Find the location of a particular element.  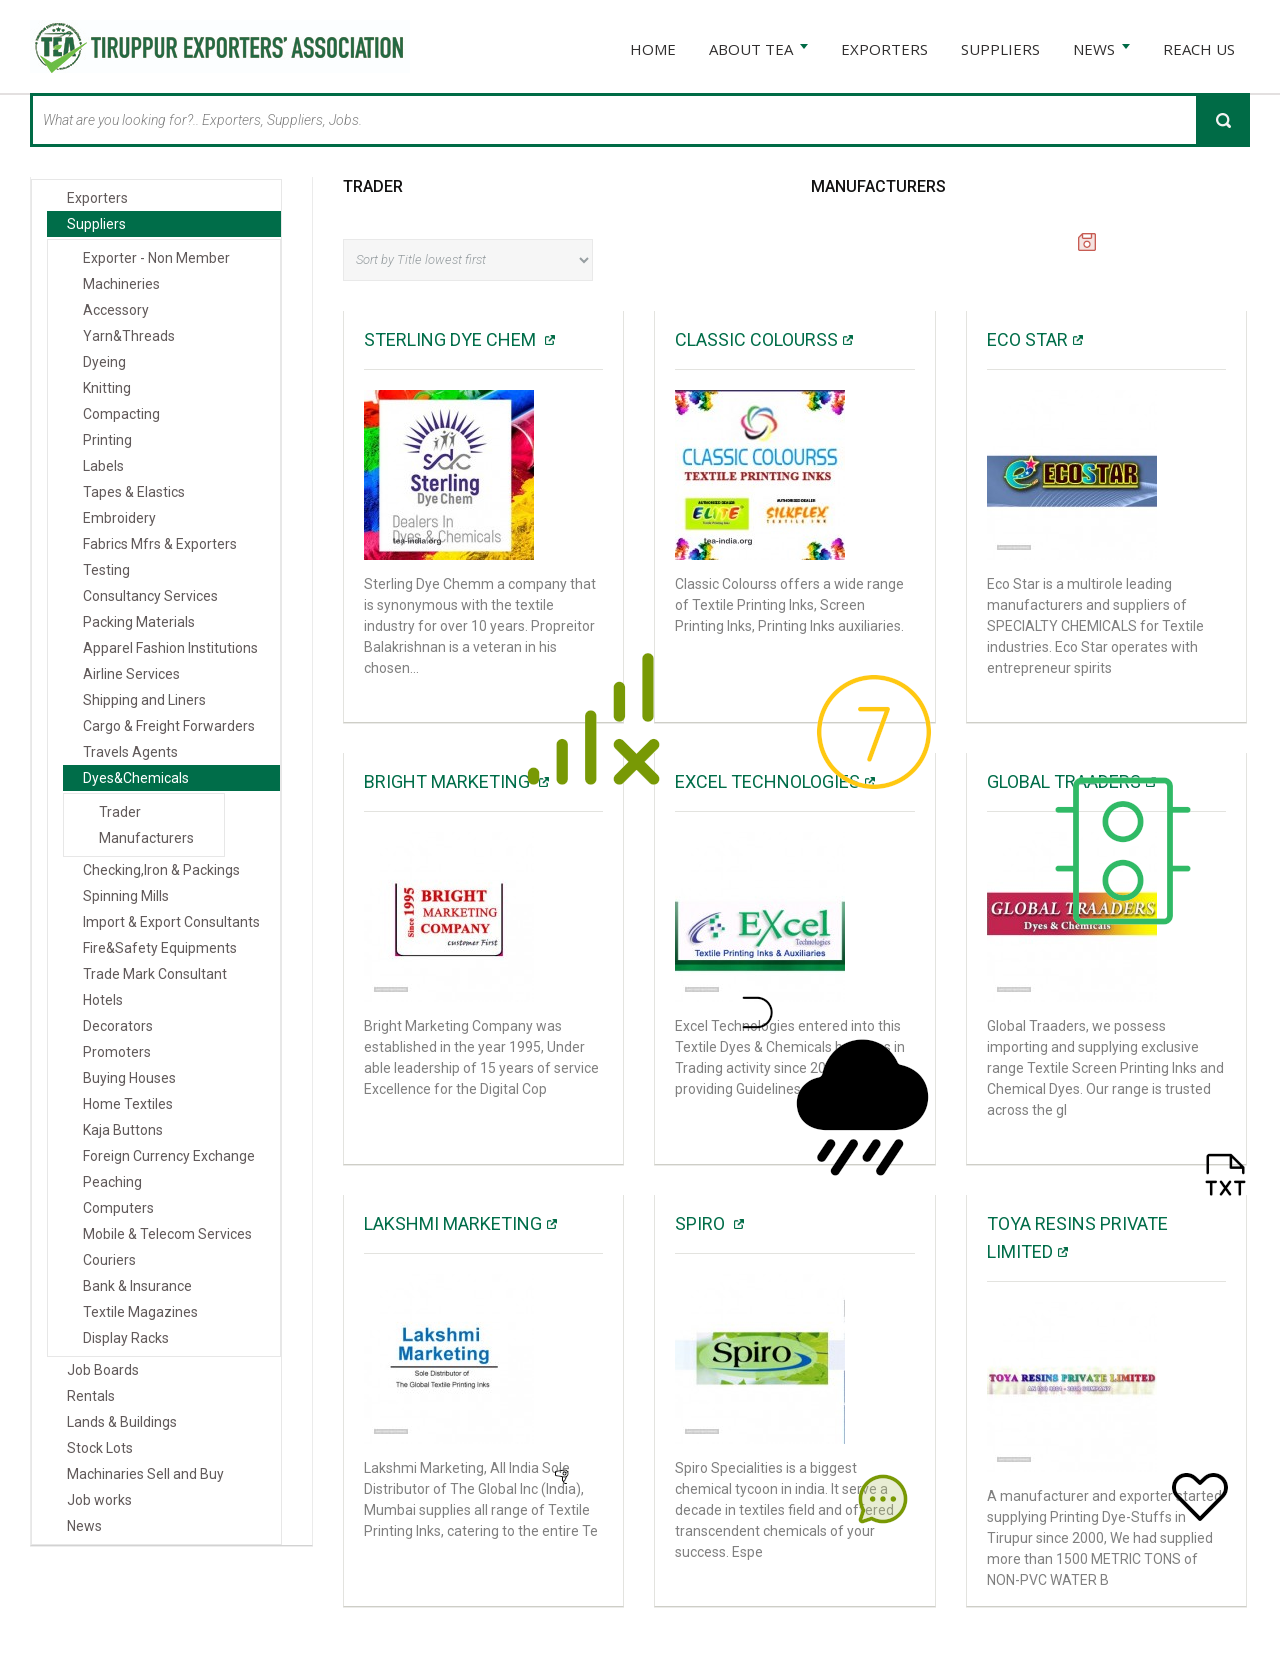

open a text file is located at coordinates (1225, 1176).